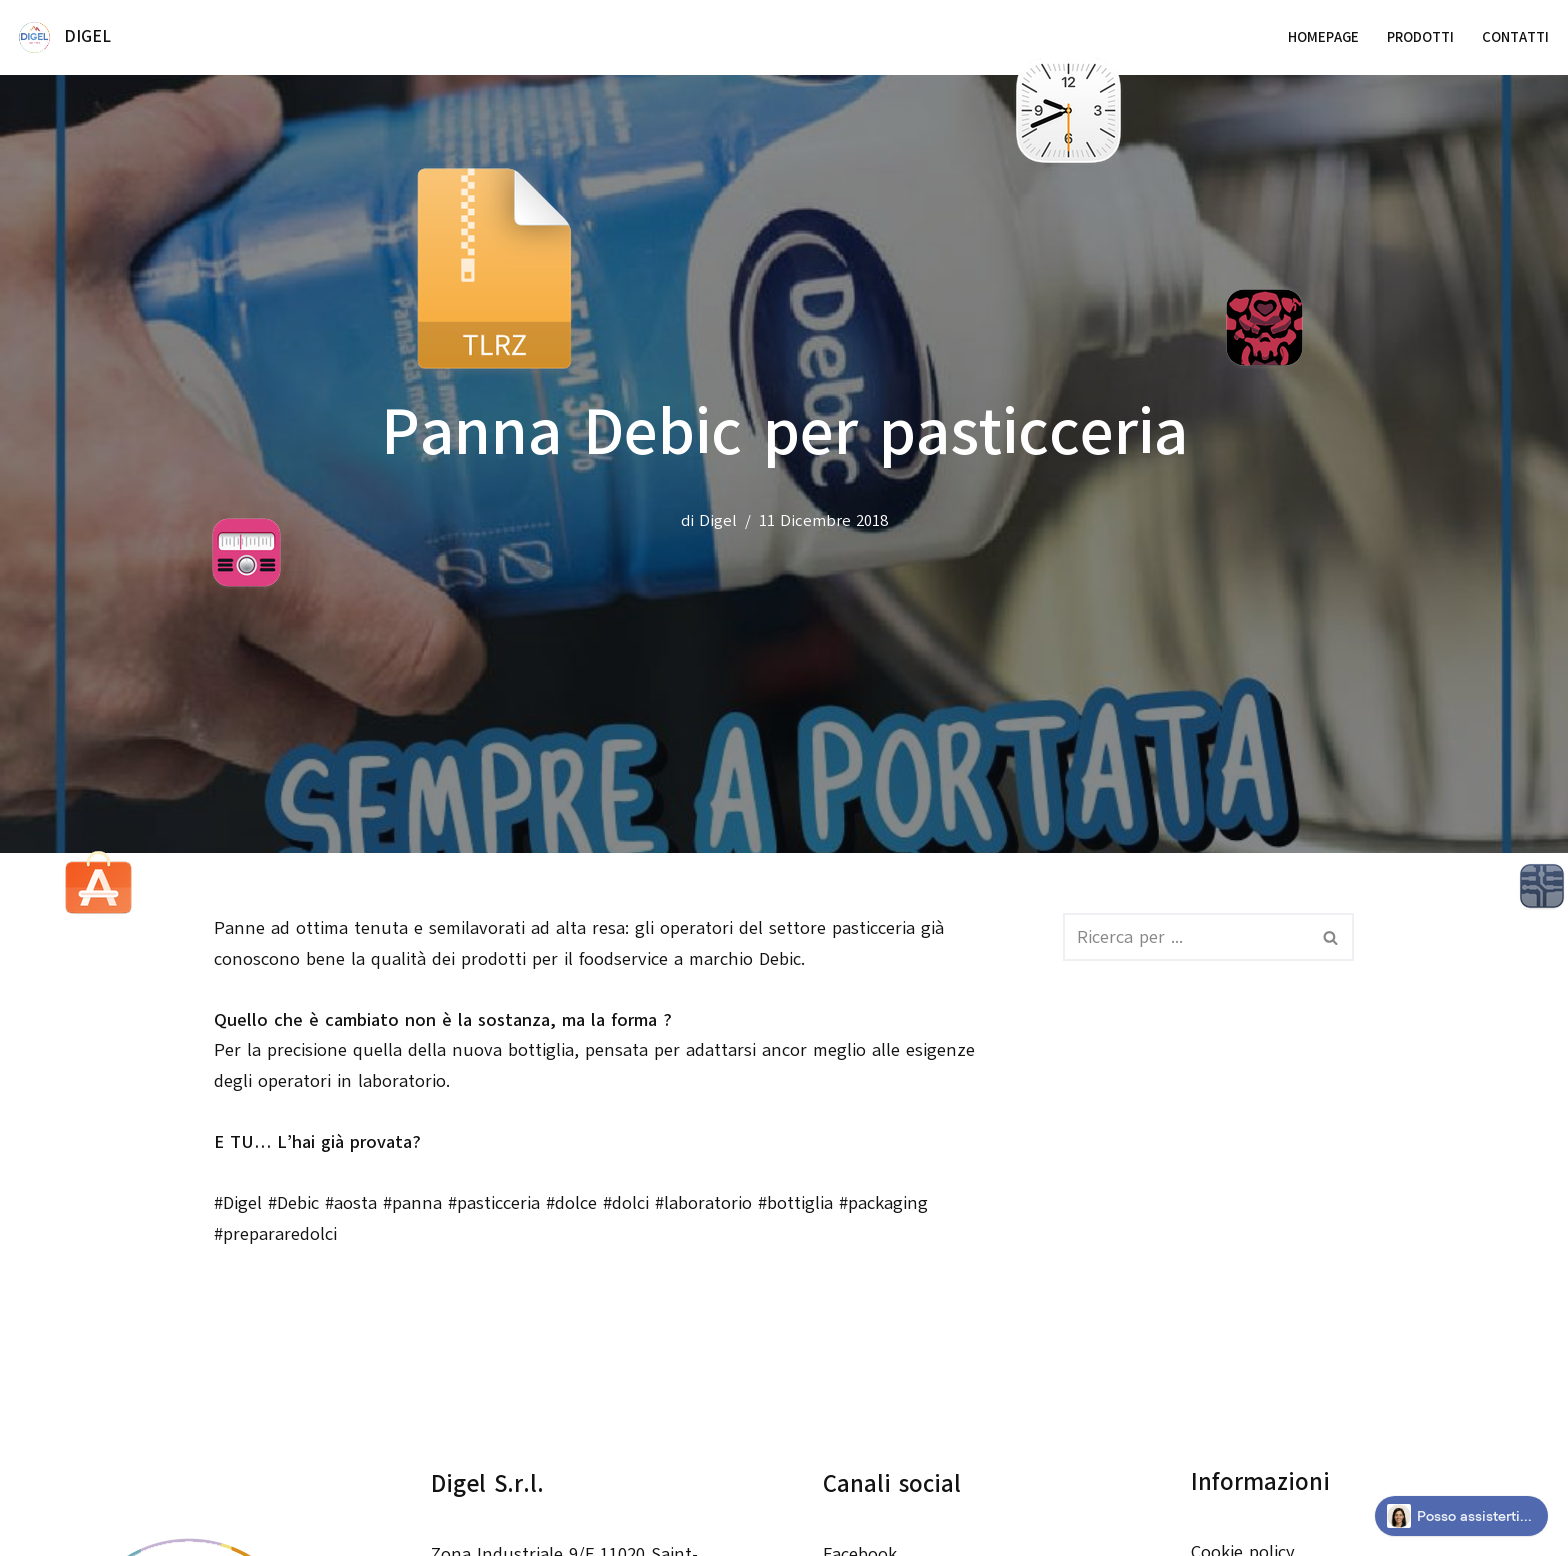 Image resolution: width=1568 pixels, height=1556 pixels. I want to click on open gerbview nightly app for viewing gerber PCB files, so click(1542, 886).